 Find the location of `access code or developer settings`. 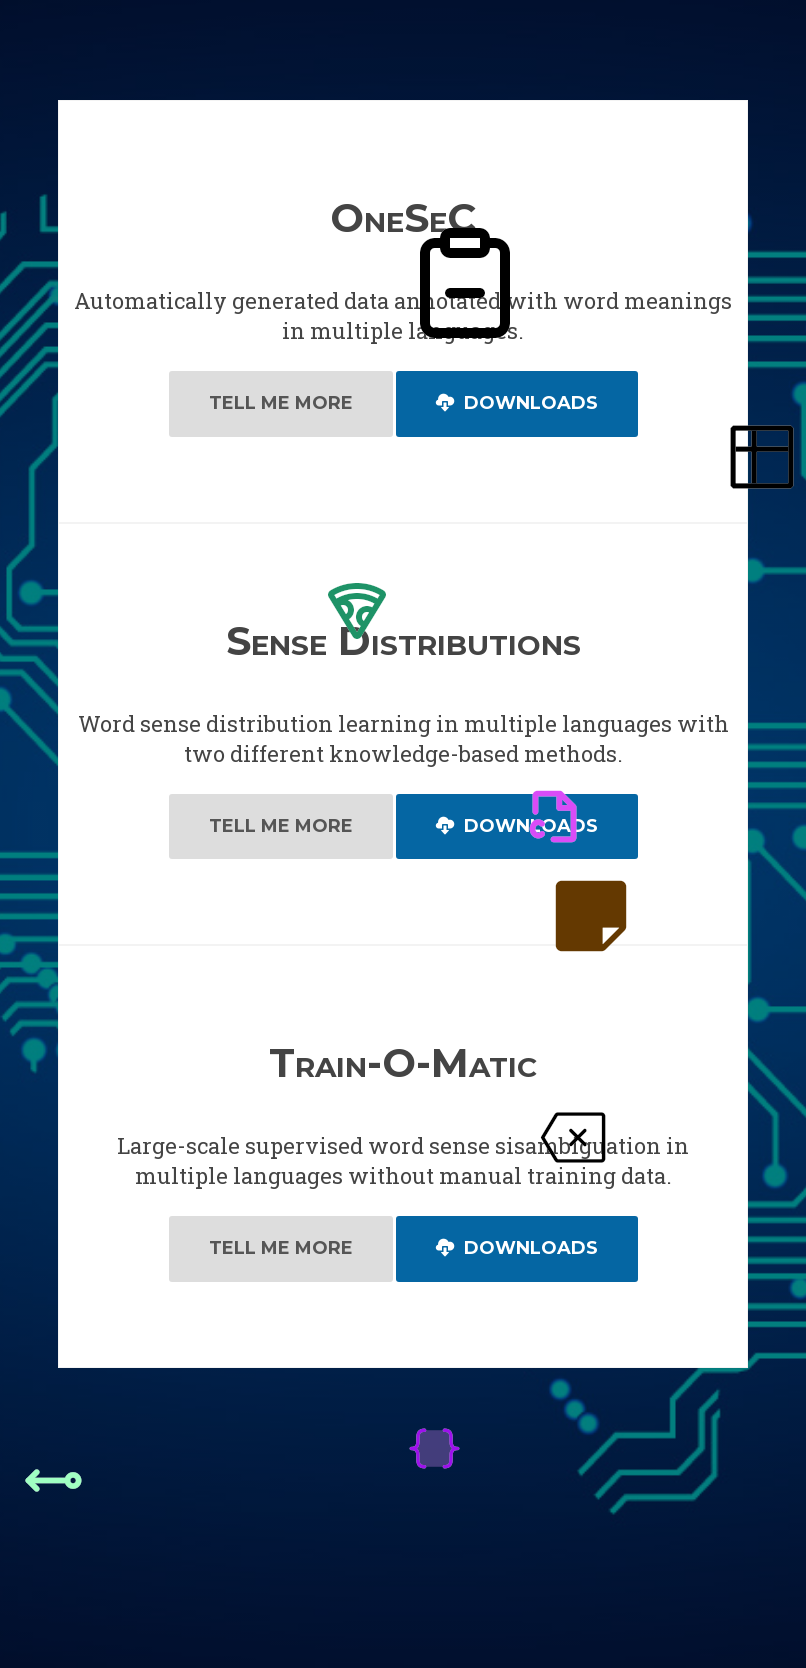

access code or developer settings is located at coordinates (434, 1448).